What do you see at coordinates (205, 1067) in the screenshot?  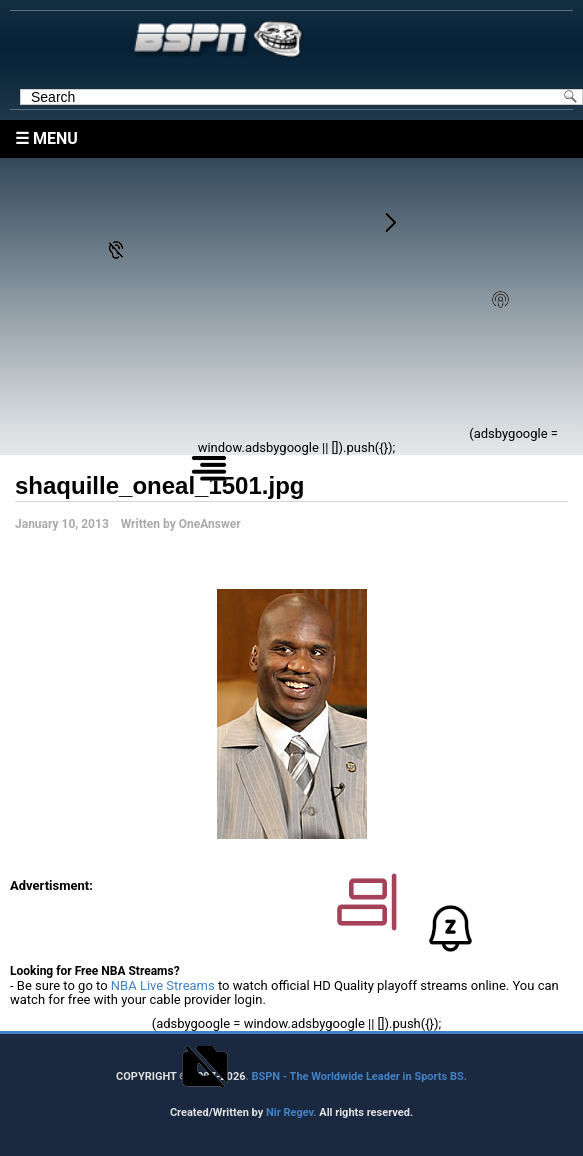 I see `camera is disabled or turned off` at bounding box center [205, 1067].